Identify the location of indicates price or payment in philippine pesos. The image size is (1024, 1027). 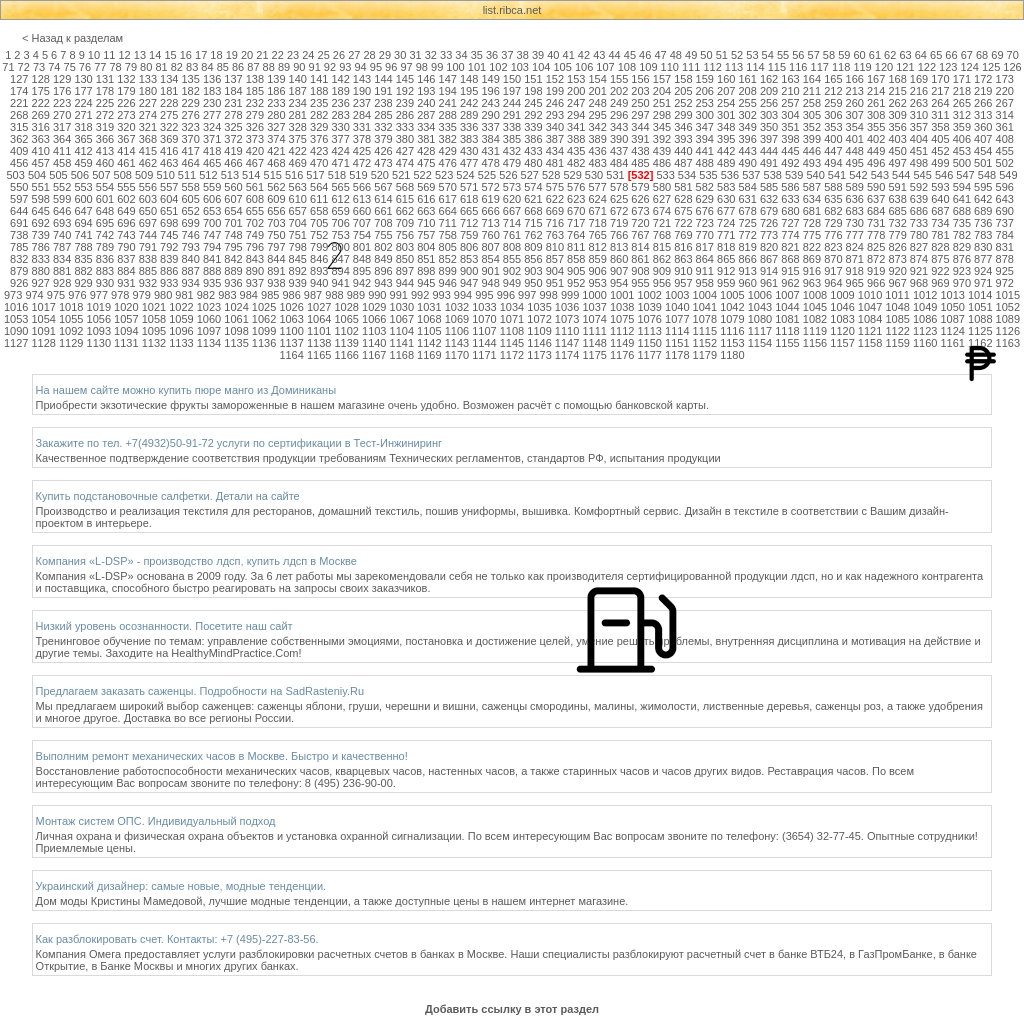
(980, 363).